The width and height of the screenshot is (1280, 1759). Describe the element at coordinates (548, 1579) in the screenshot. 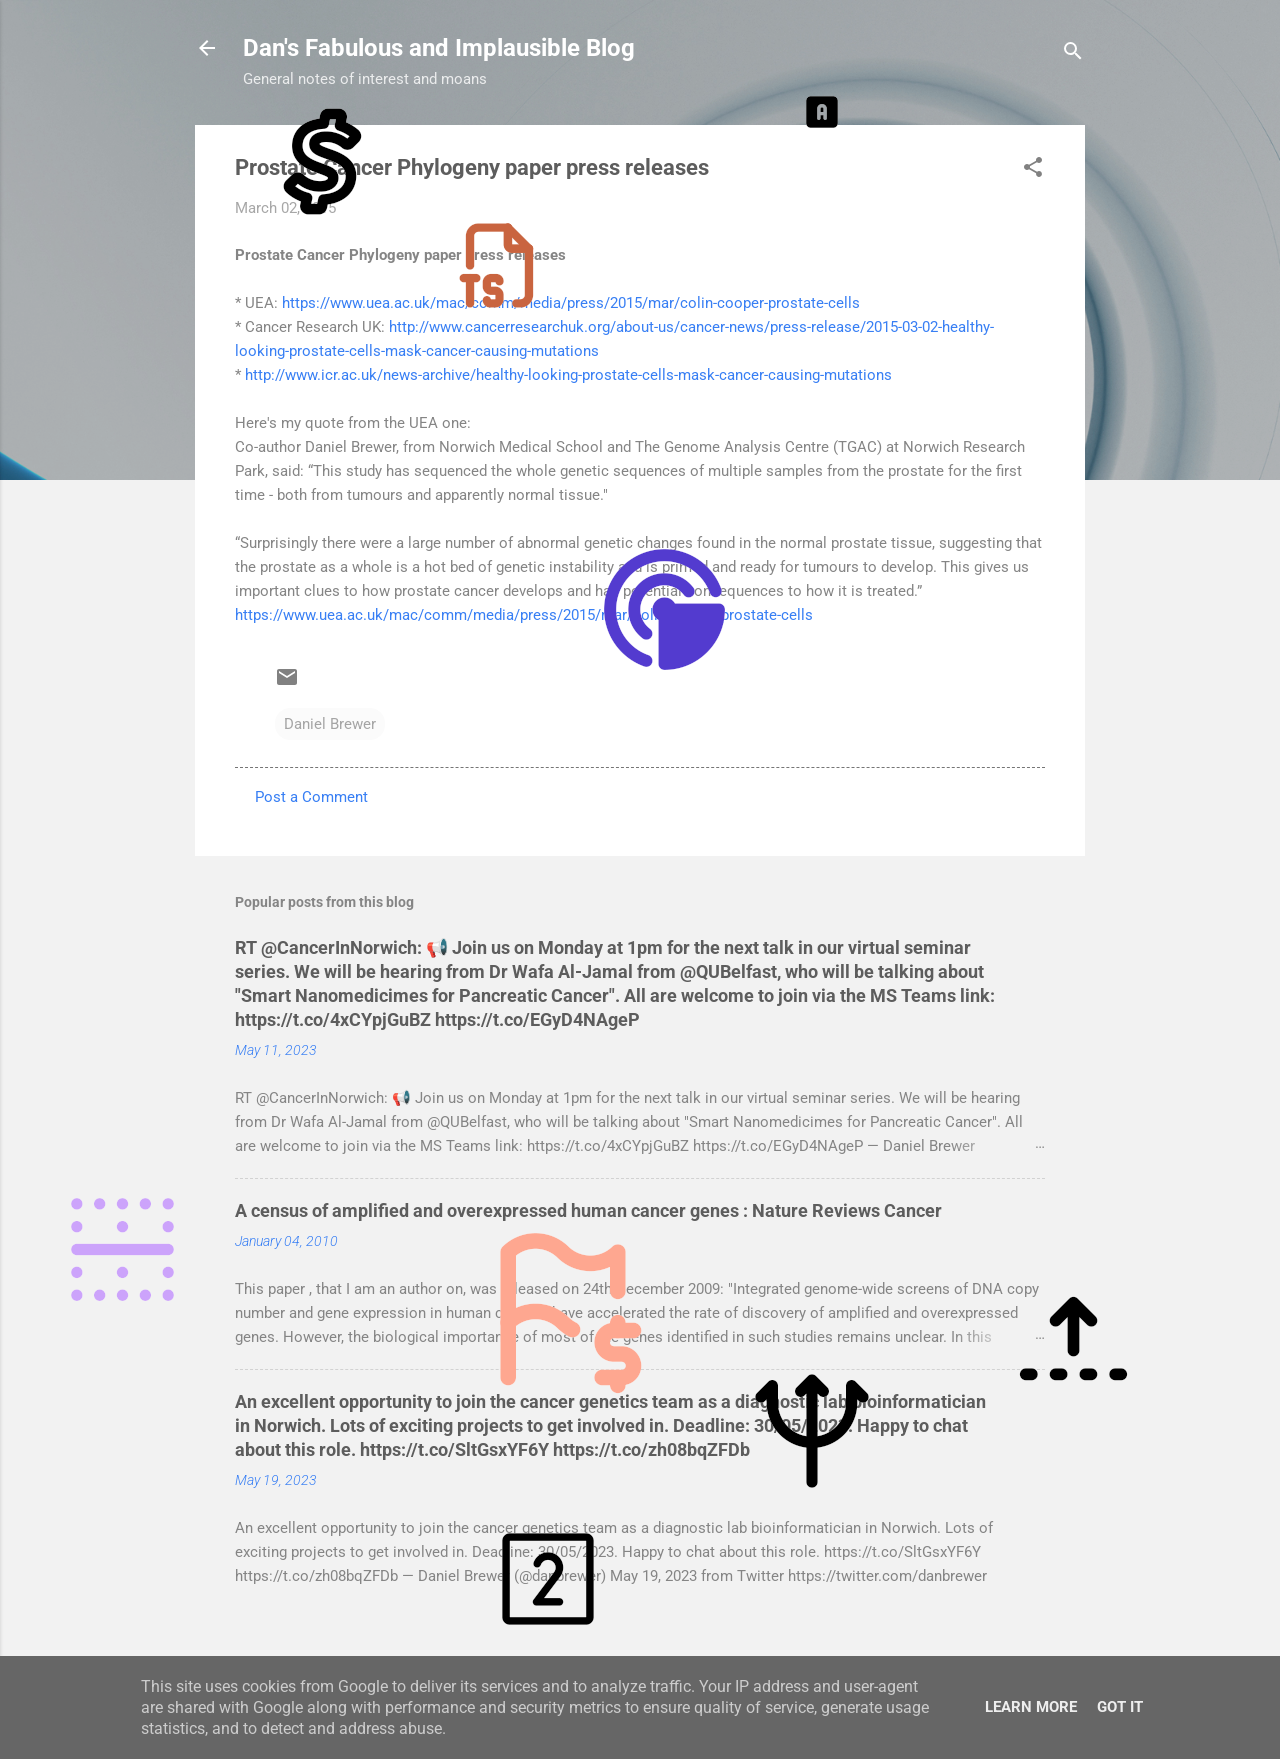

I see `select option number two` at that location.